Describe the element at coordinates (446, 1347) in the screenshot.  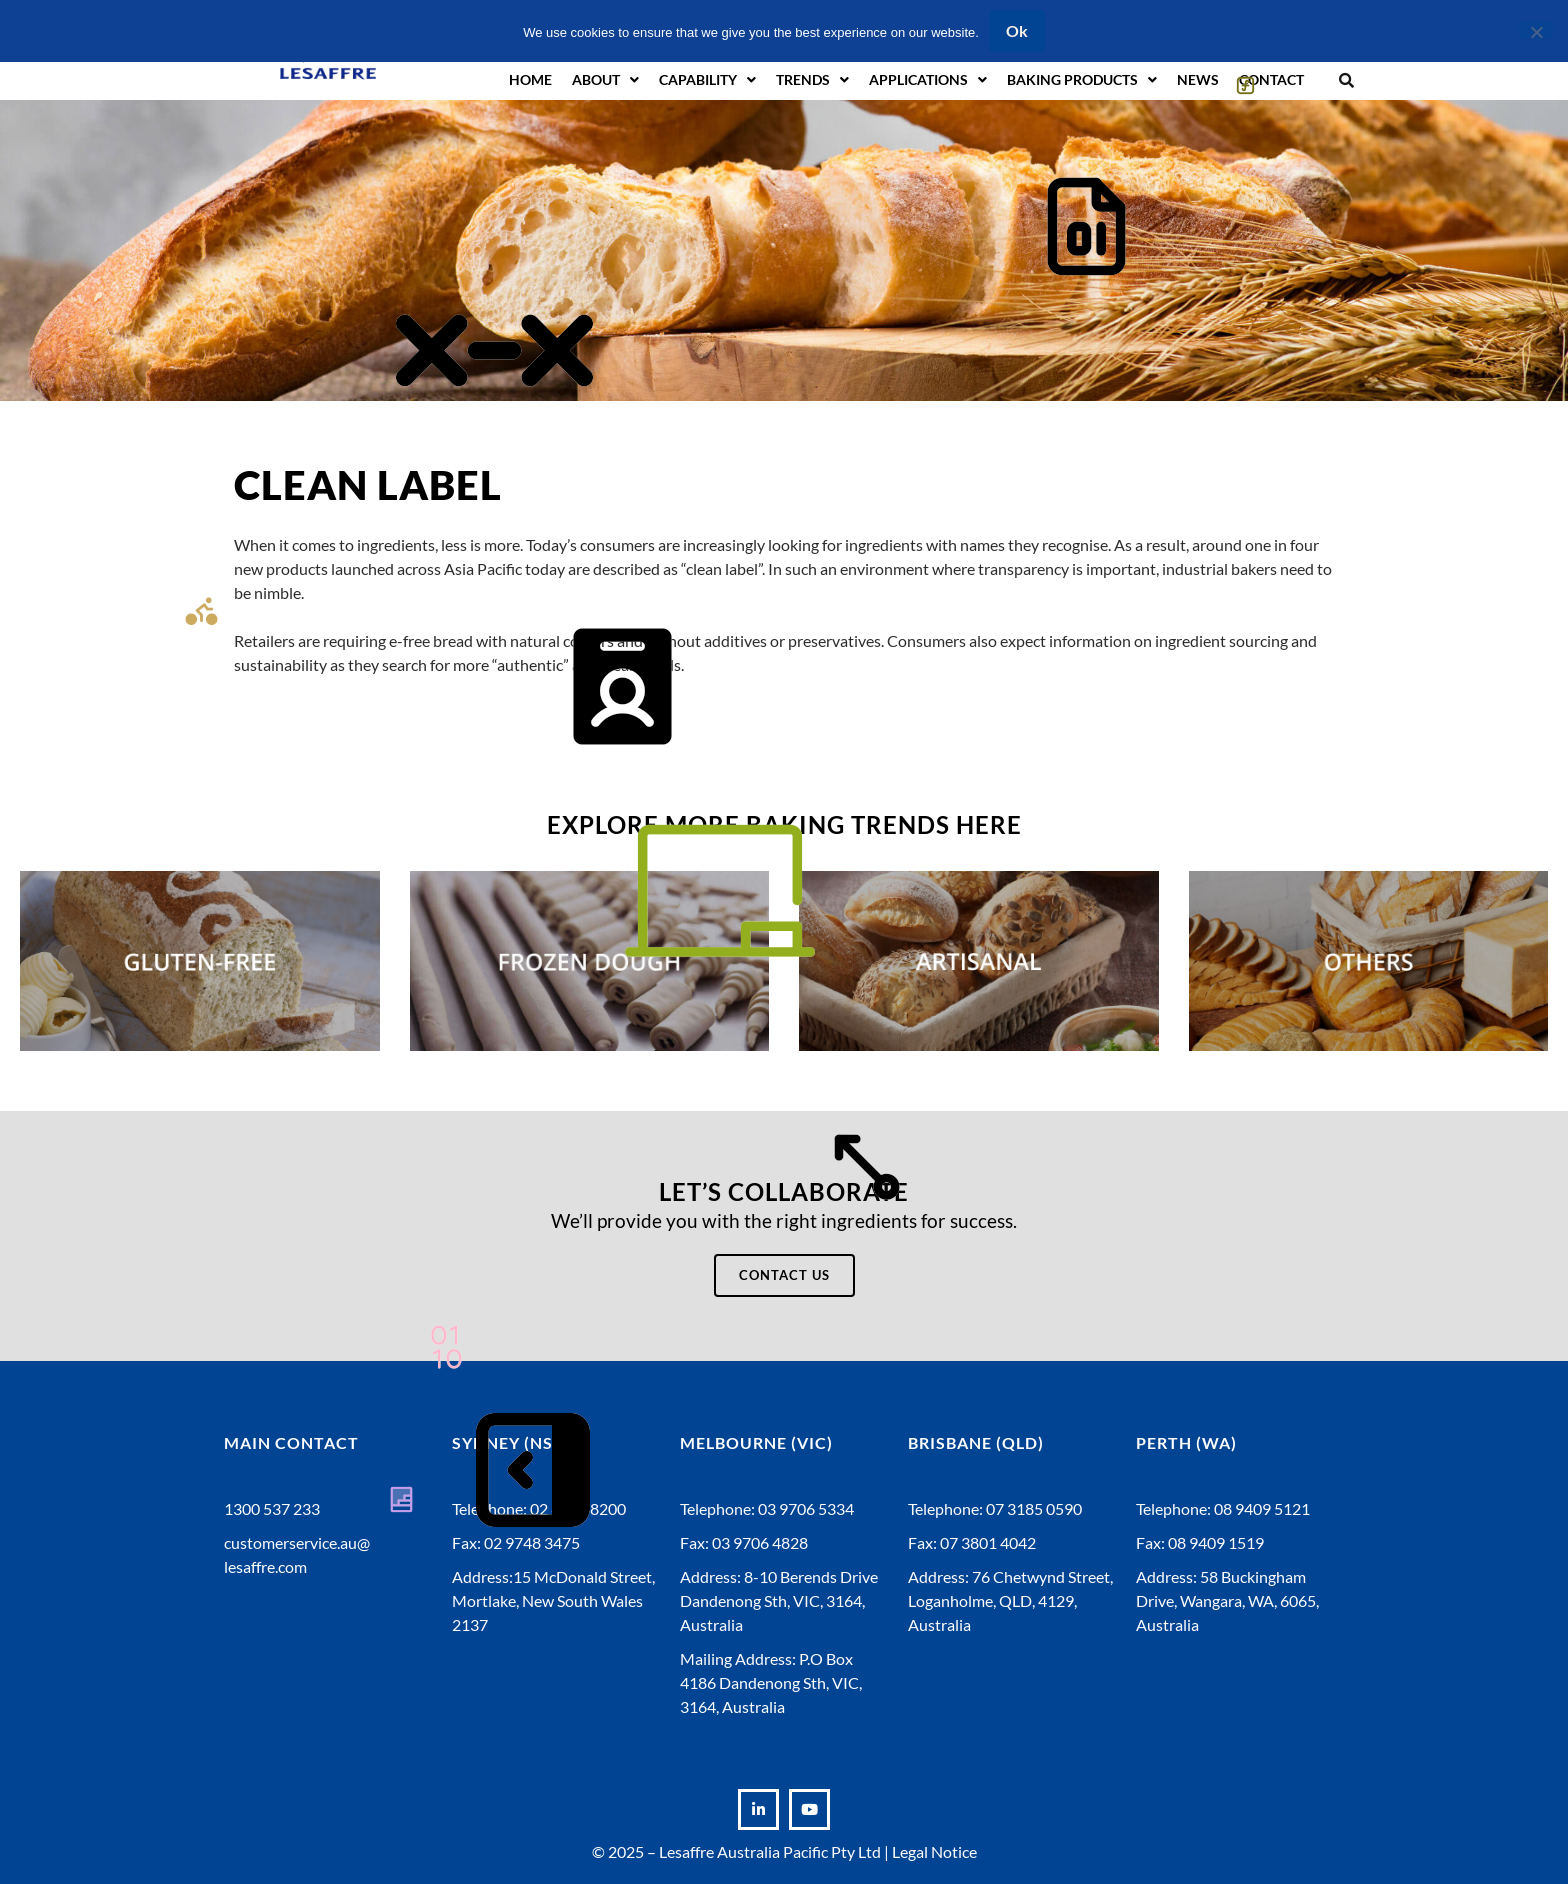
I see `view or access binary/code data` at that location.